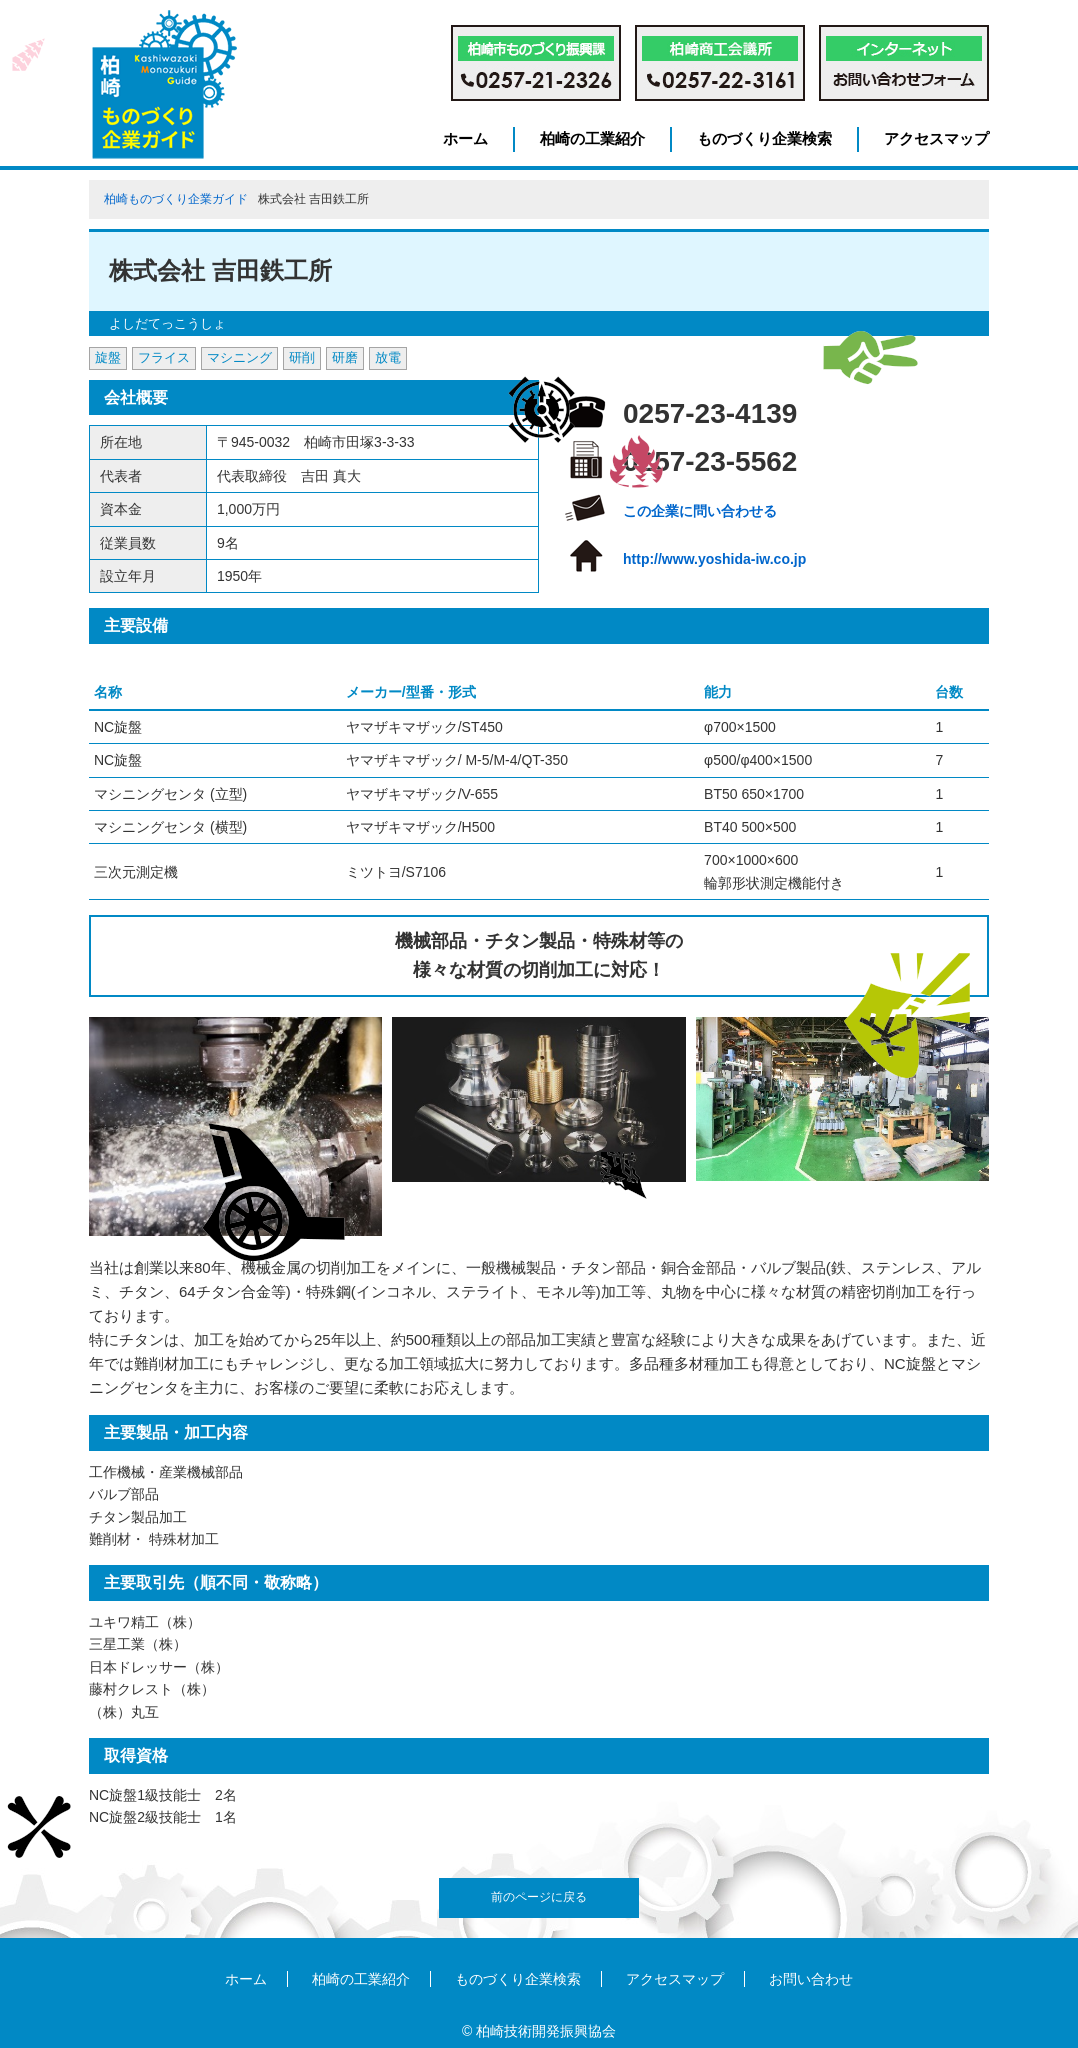 This screenshot has width=1078, height=2048. Describe the element at coordinates (636, 461) in the screenshot. I see `indicates wildfire or forest fire event` at that location.